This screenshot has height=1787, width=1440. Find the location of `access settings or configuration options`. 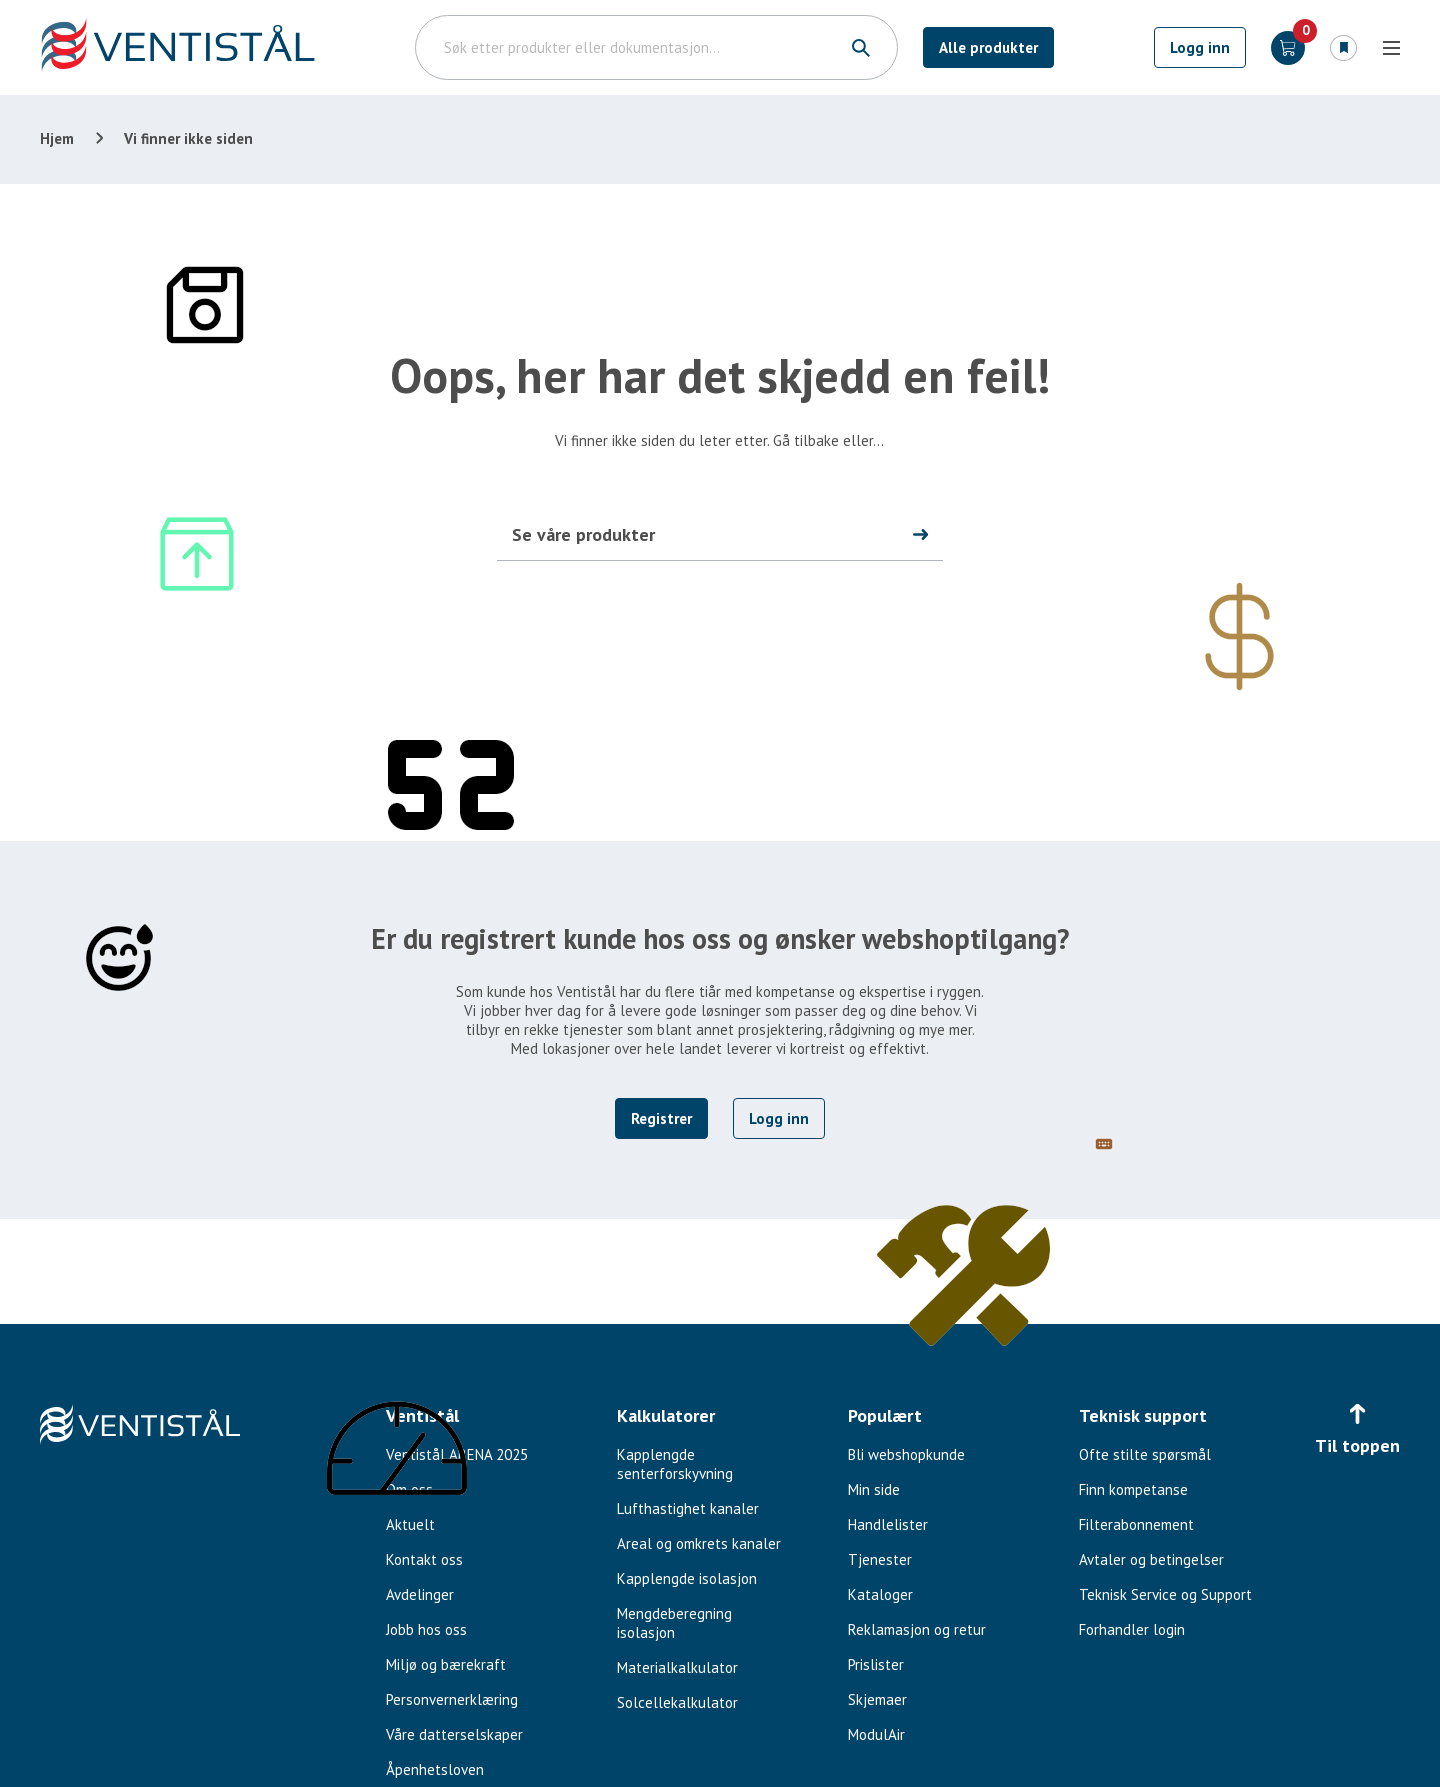

access settings or configuration options is located at coordinates (963, 1275).